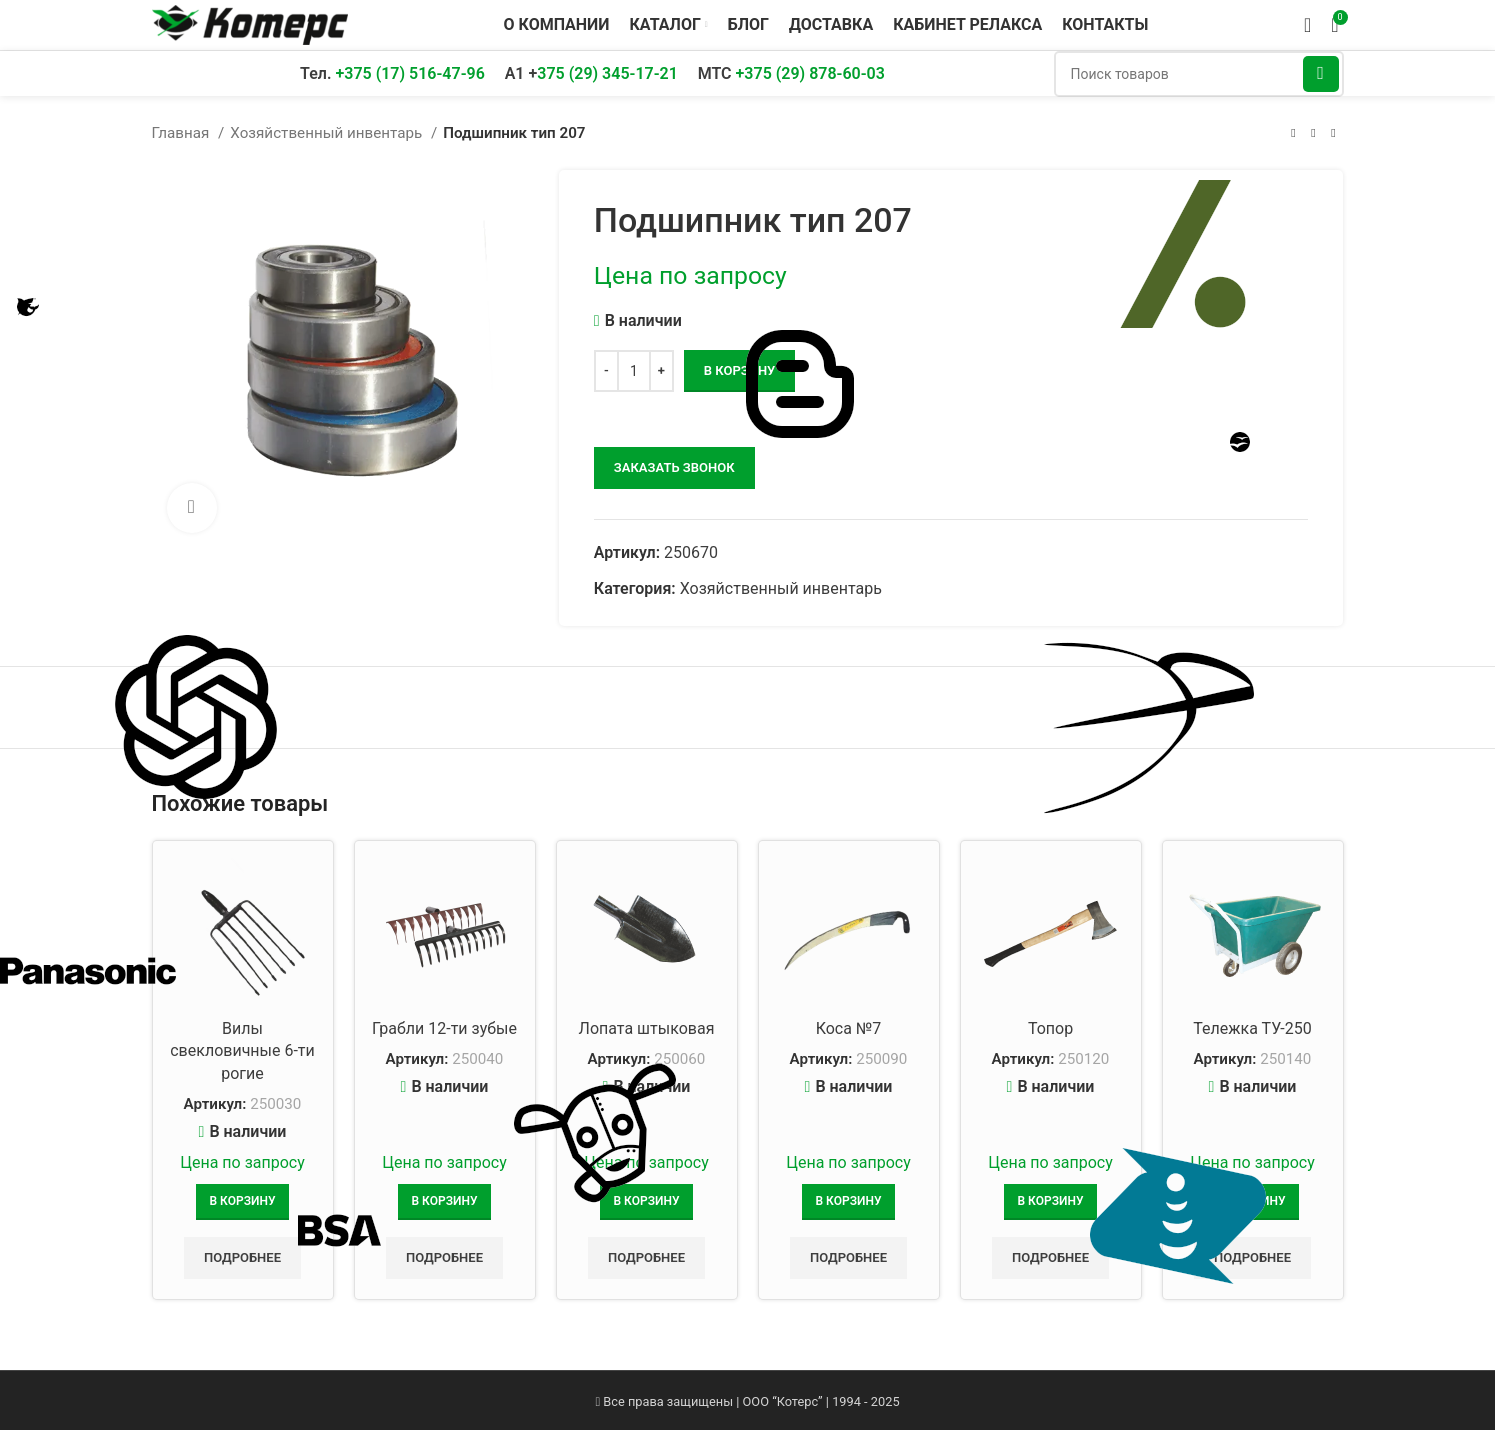  I want to click on open Blogger app, so click(800, 384).